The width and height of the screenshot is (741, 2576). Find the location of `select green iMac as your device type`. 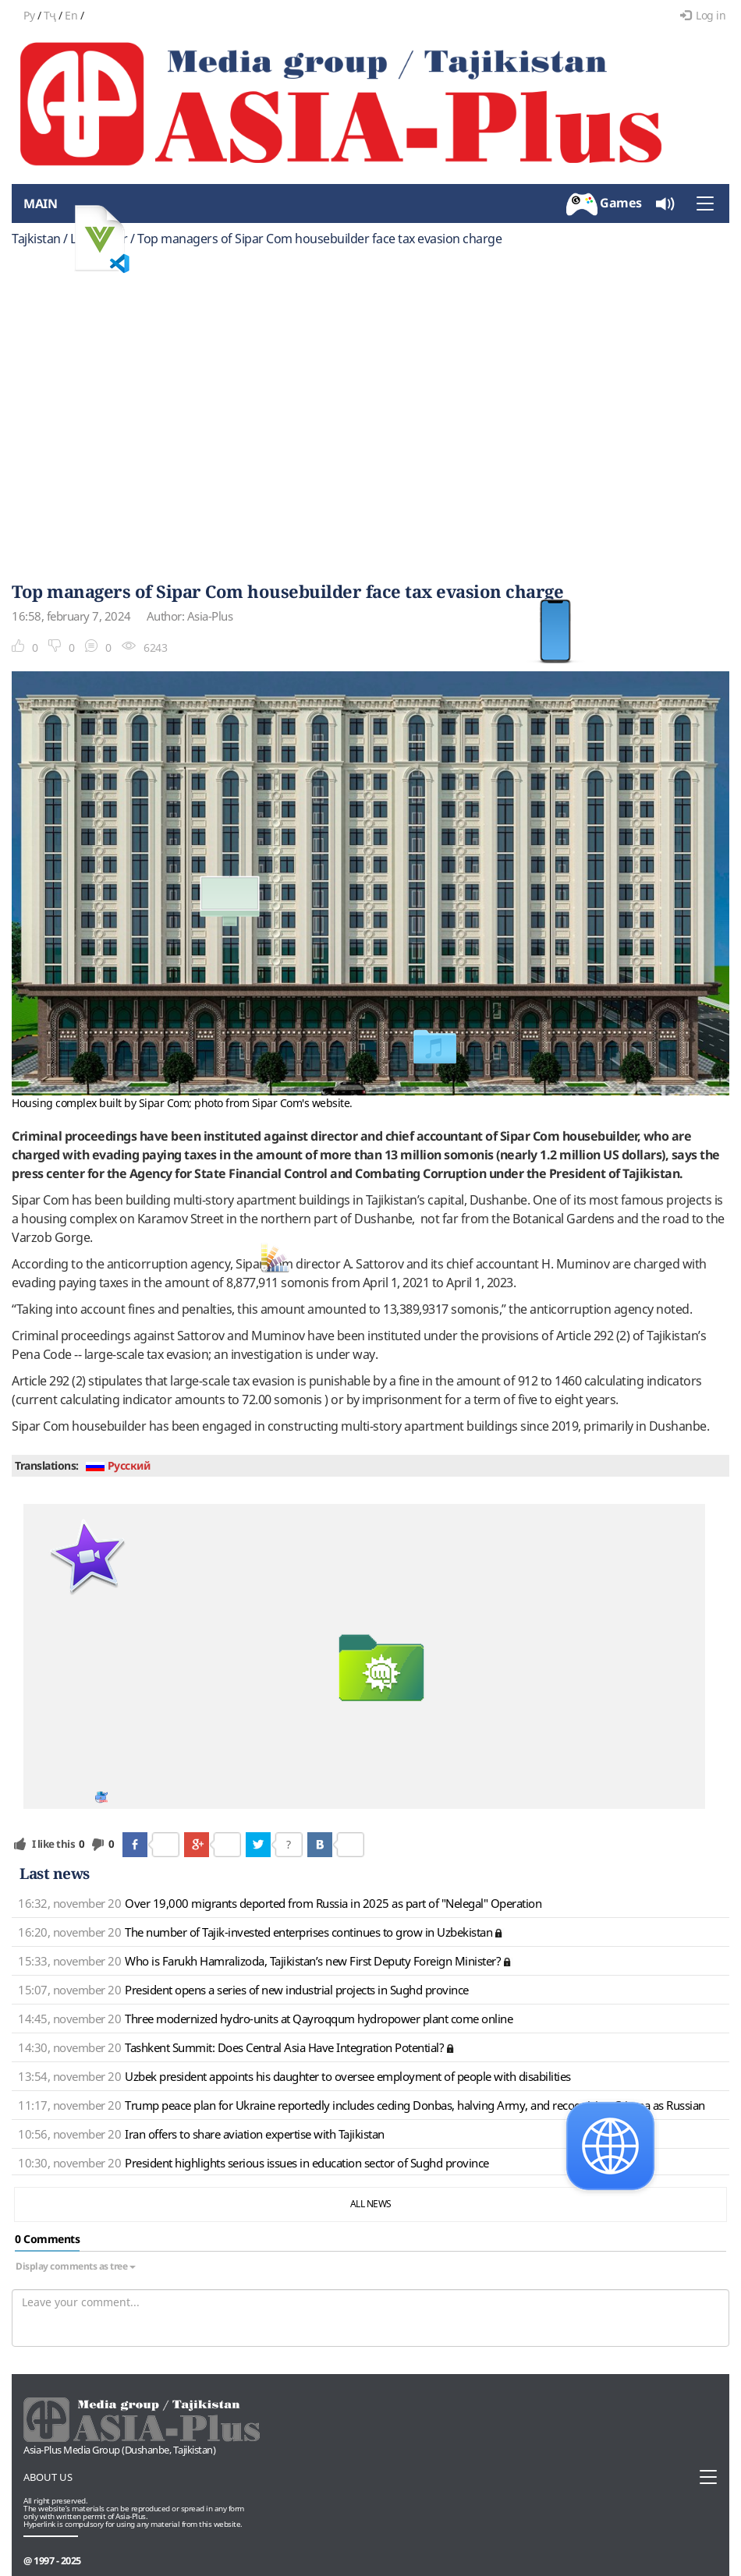

select green iMac as your device type is located at coordinates (229, 900).